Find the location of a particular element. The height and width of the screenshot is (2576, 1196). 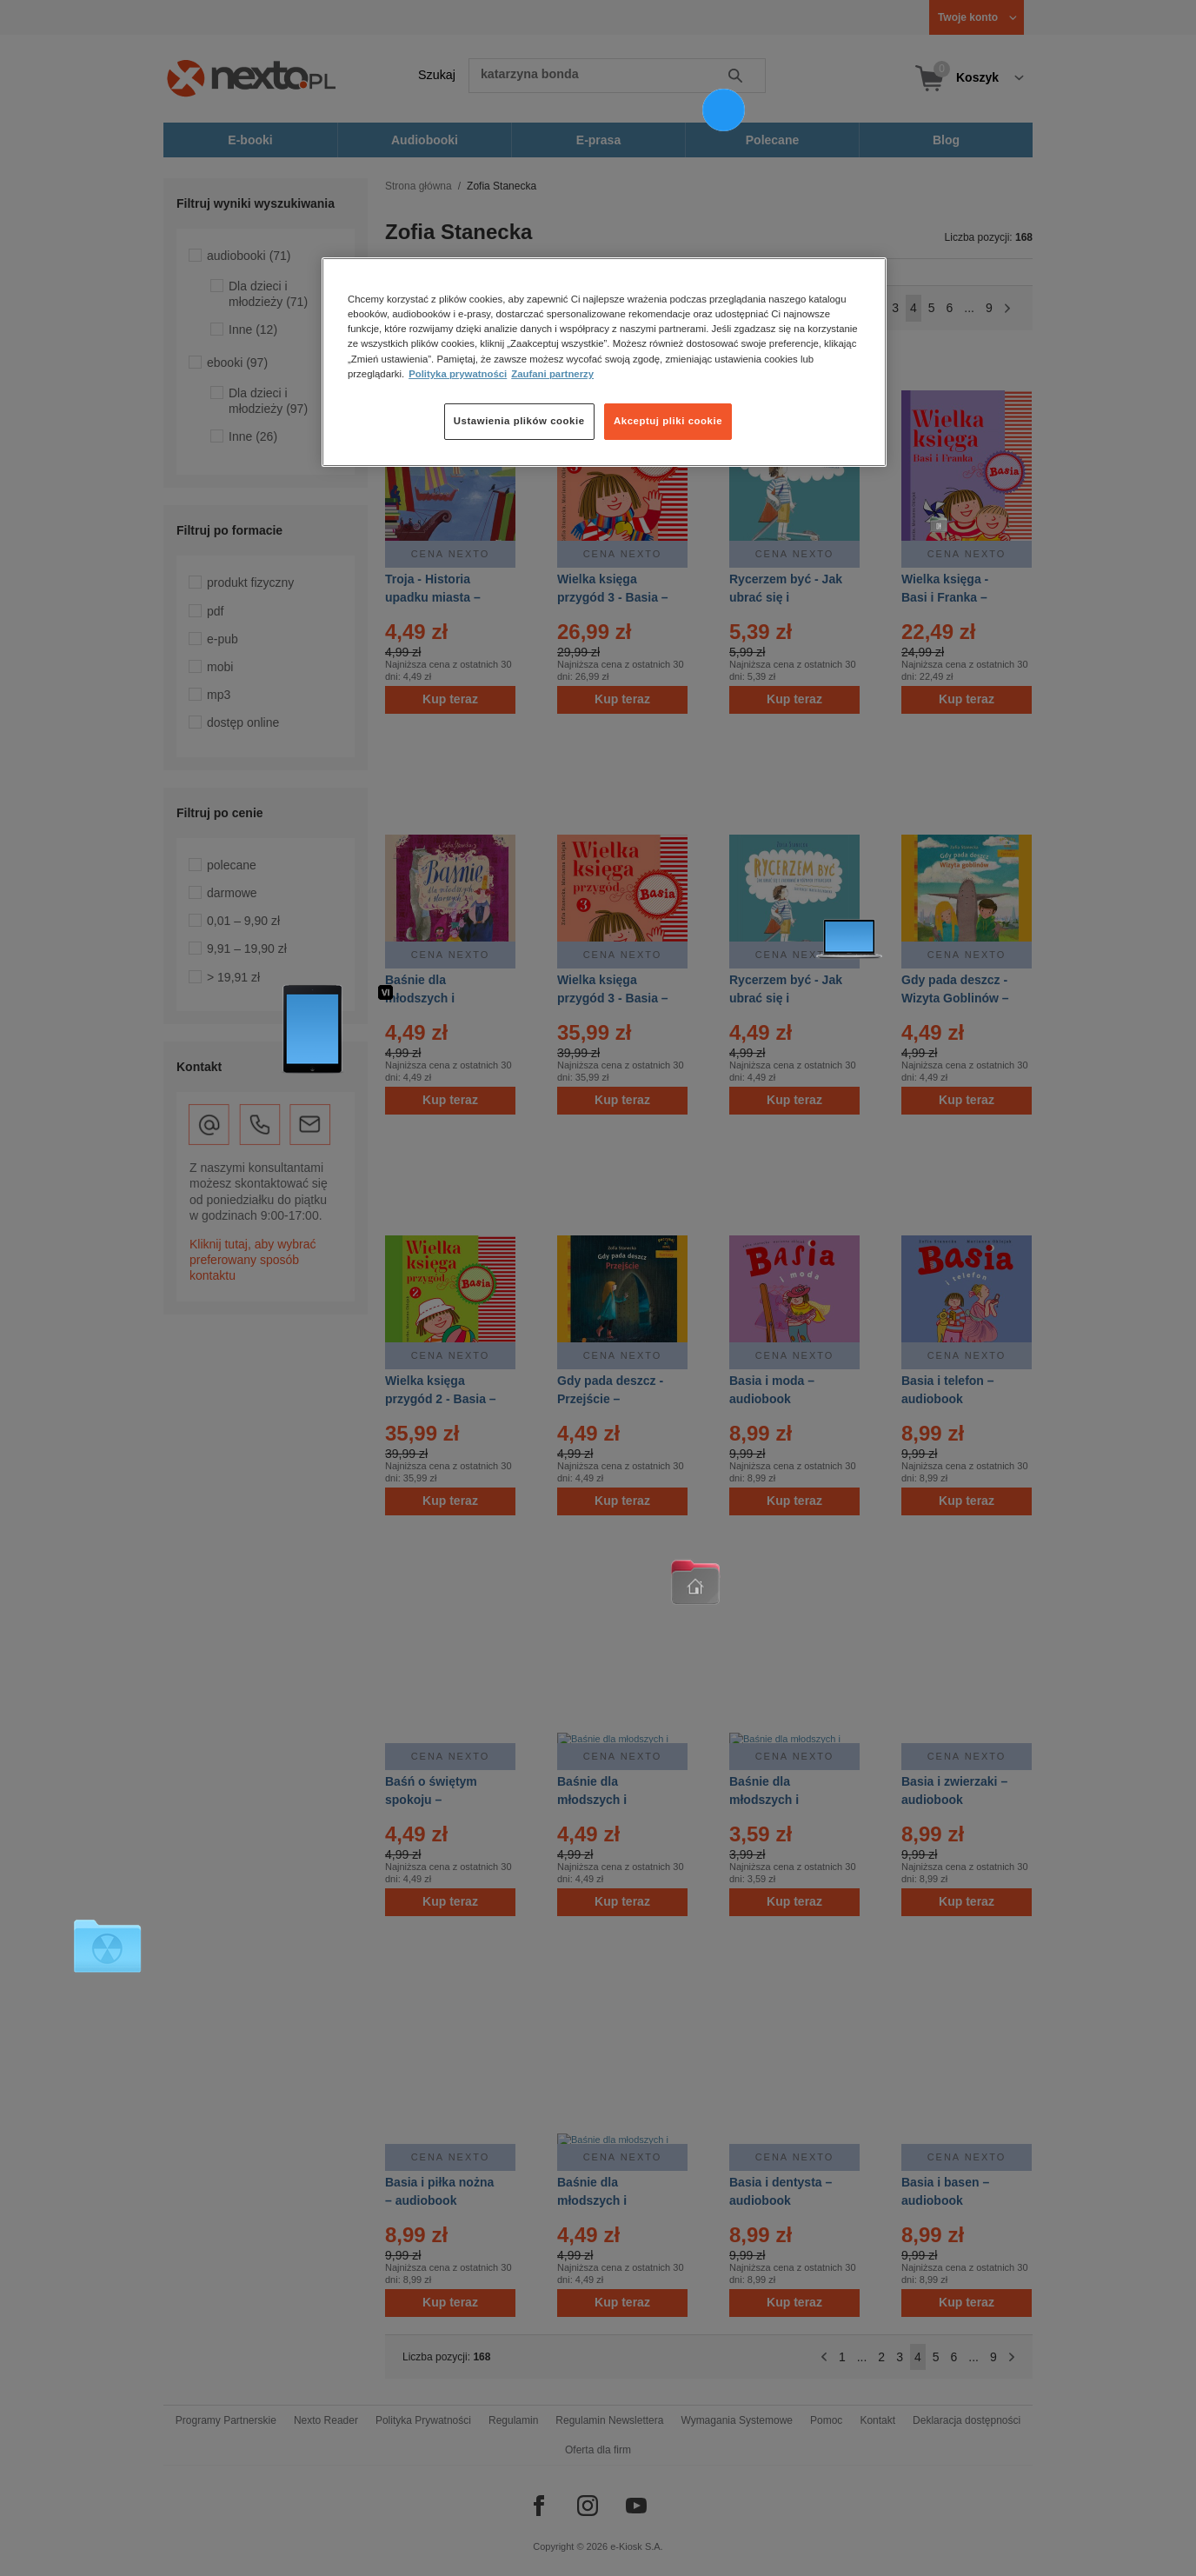

folder for files ready to burn to disc is located at coordinates (107, 1946).